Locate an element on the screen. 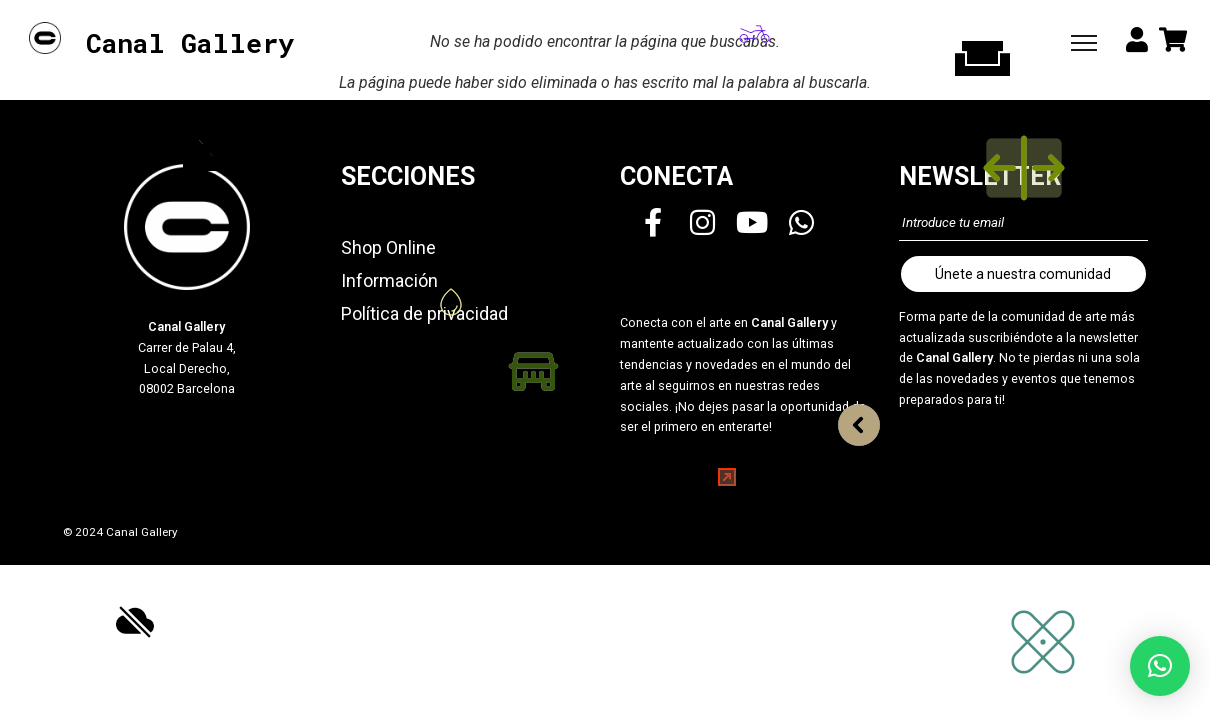 Image resolution: width=1210 pixels, height=720 pixels. select motorcycle as vehicle type is located at coordinates (754, 34).